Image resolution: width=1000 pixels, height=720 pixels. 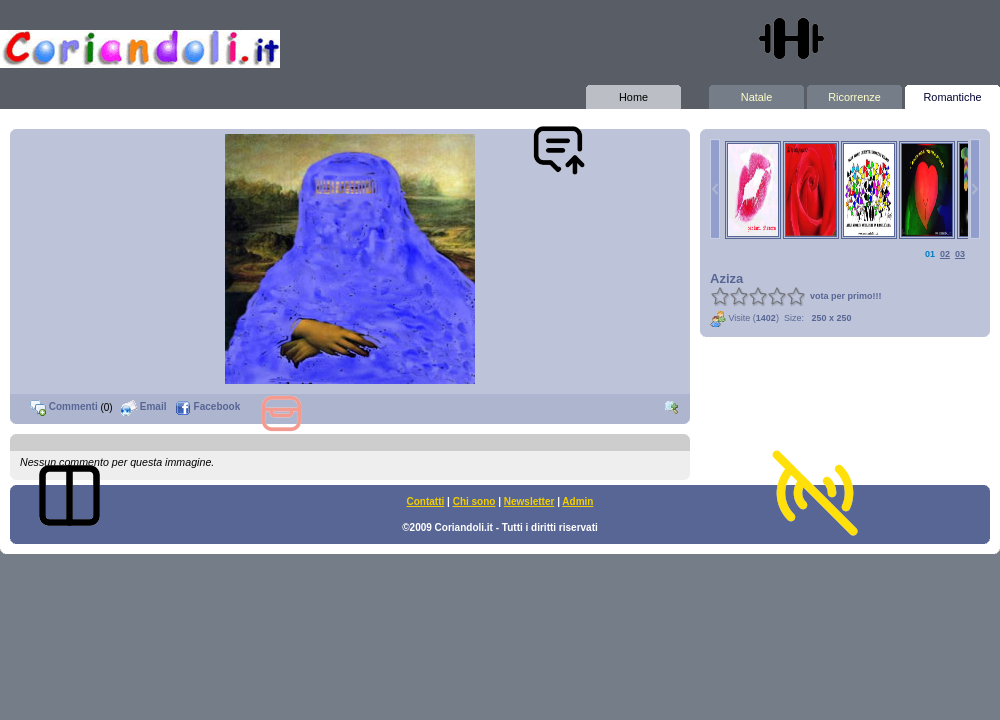 I want to click on wireless access point disabled or unavailable, so click(x=815, y=493).